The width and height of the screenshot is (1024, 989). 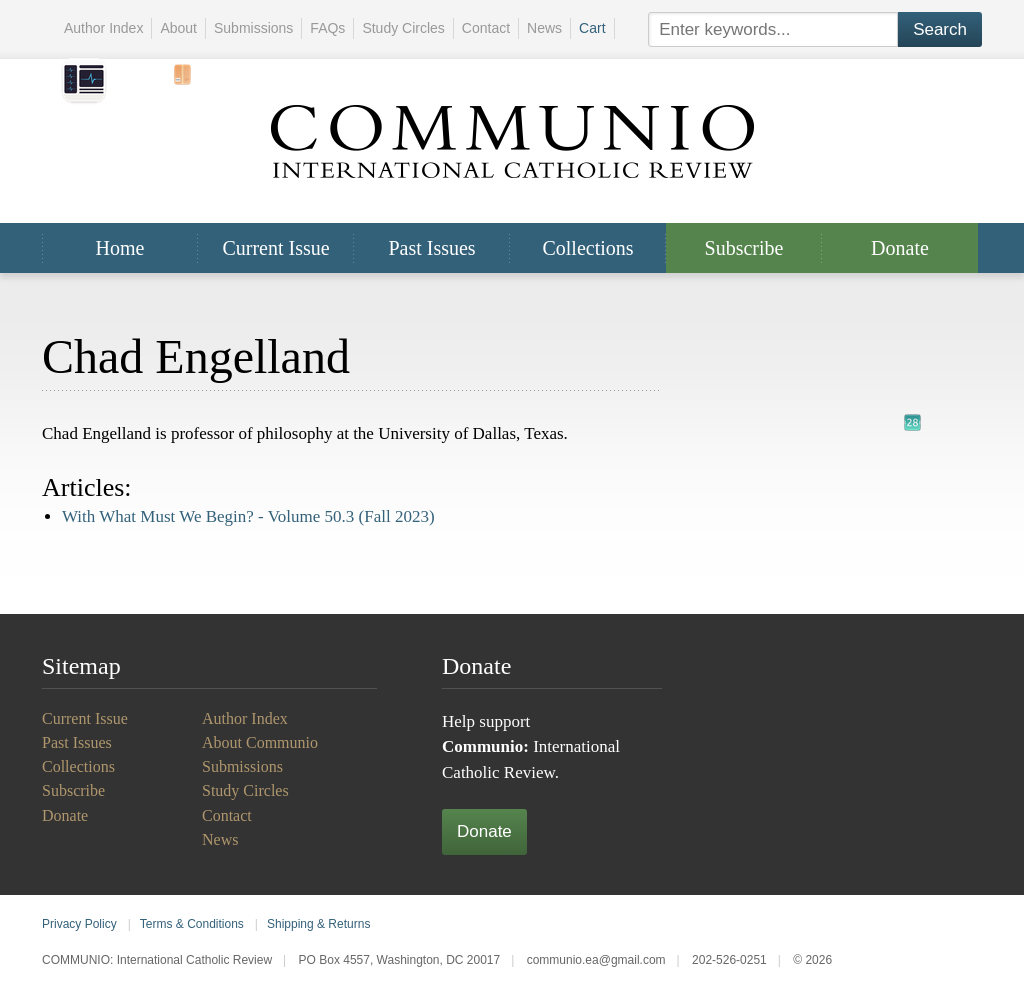 What do you see at coordinates (912, 422) in the screenshot?
I see `open gnome calendar app` at bounding box center [912, 422].